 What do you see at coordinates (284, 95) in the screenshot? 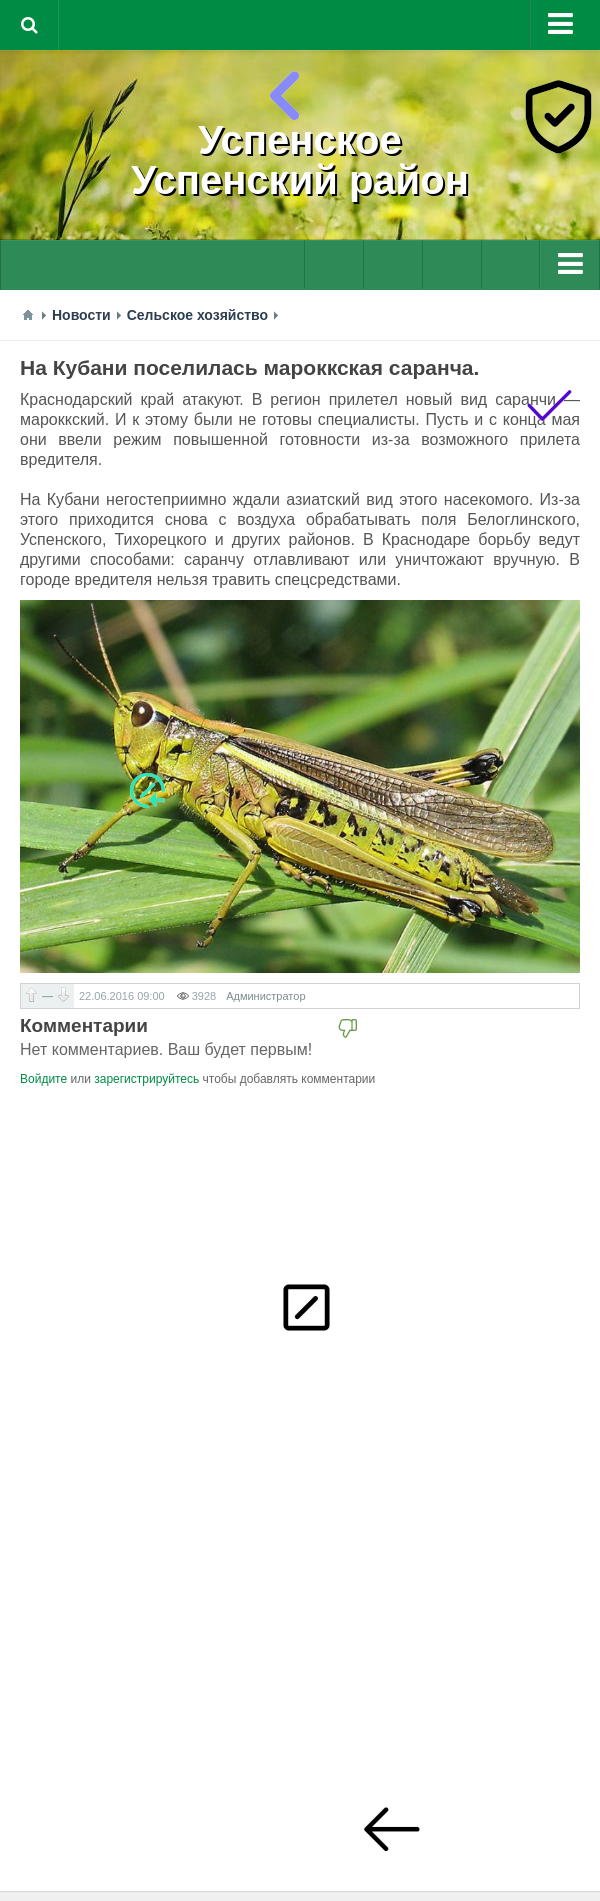
I see `go back to the previous screen` at bounding box center [284, 95].